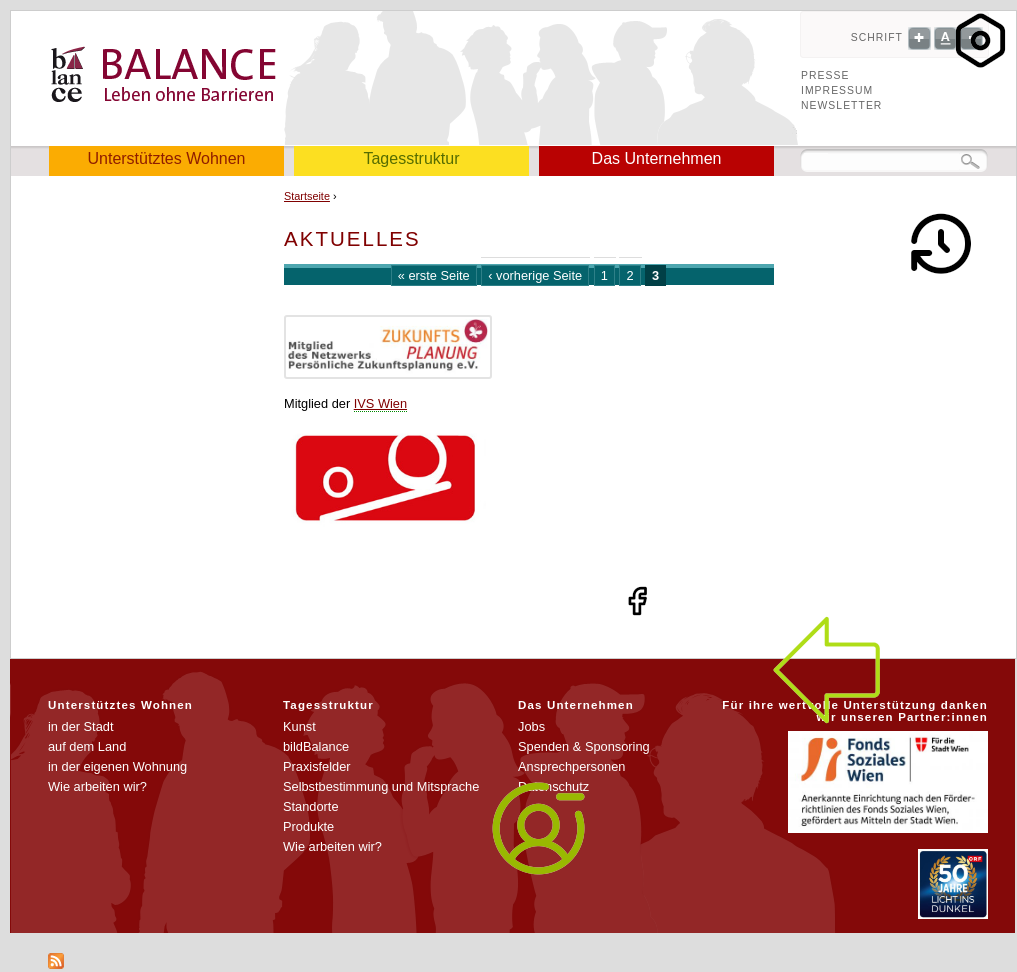  I want to click on view activity history, so click(941, 244).